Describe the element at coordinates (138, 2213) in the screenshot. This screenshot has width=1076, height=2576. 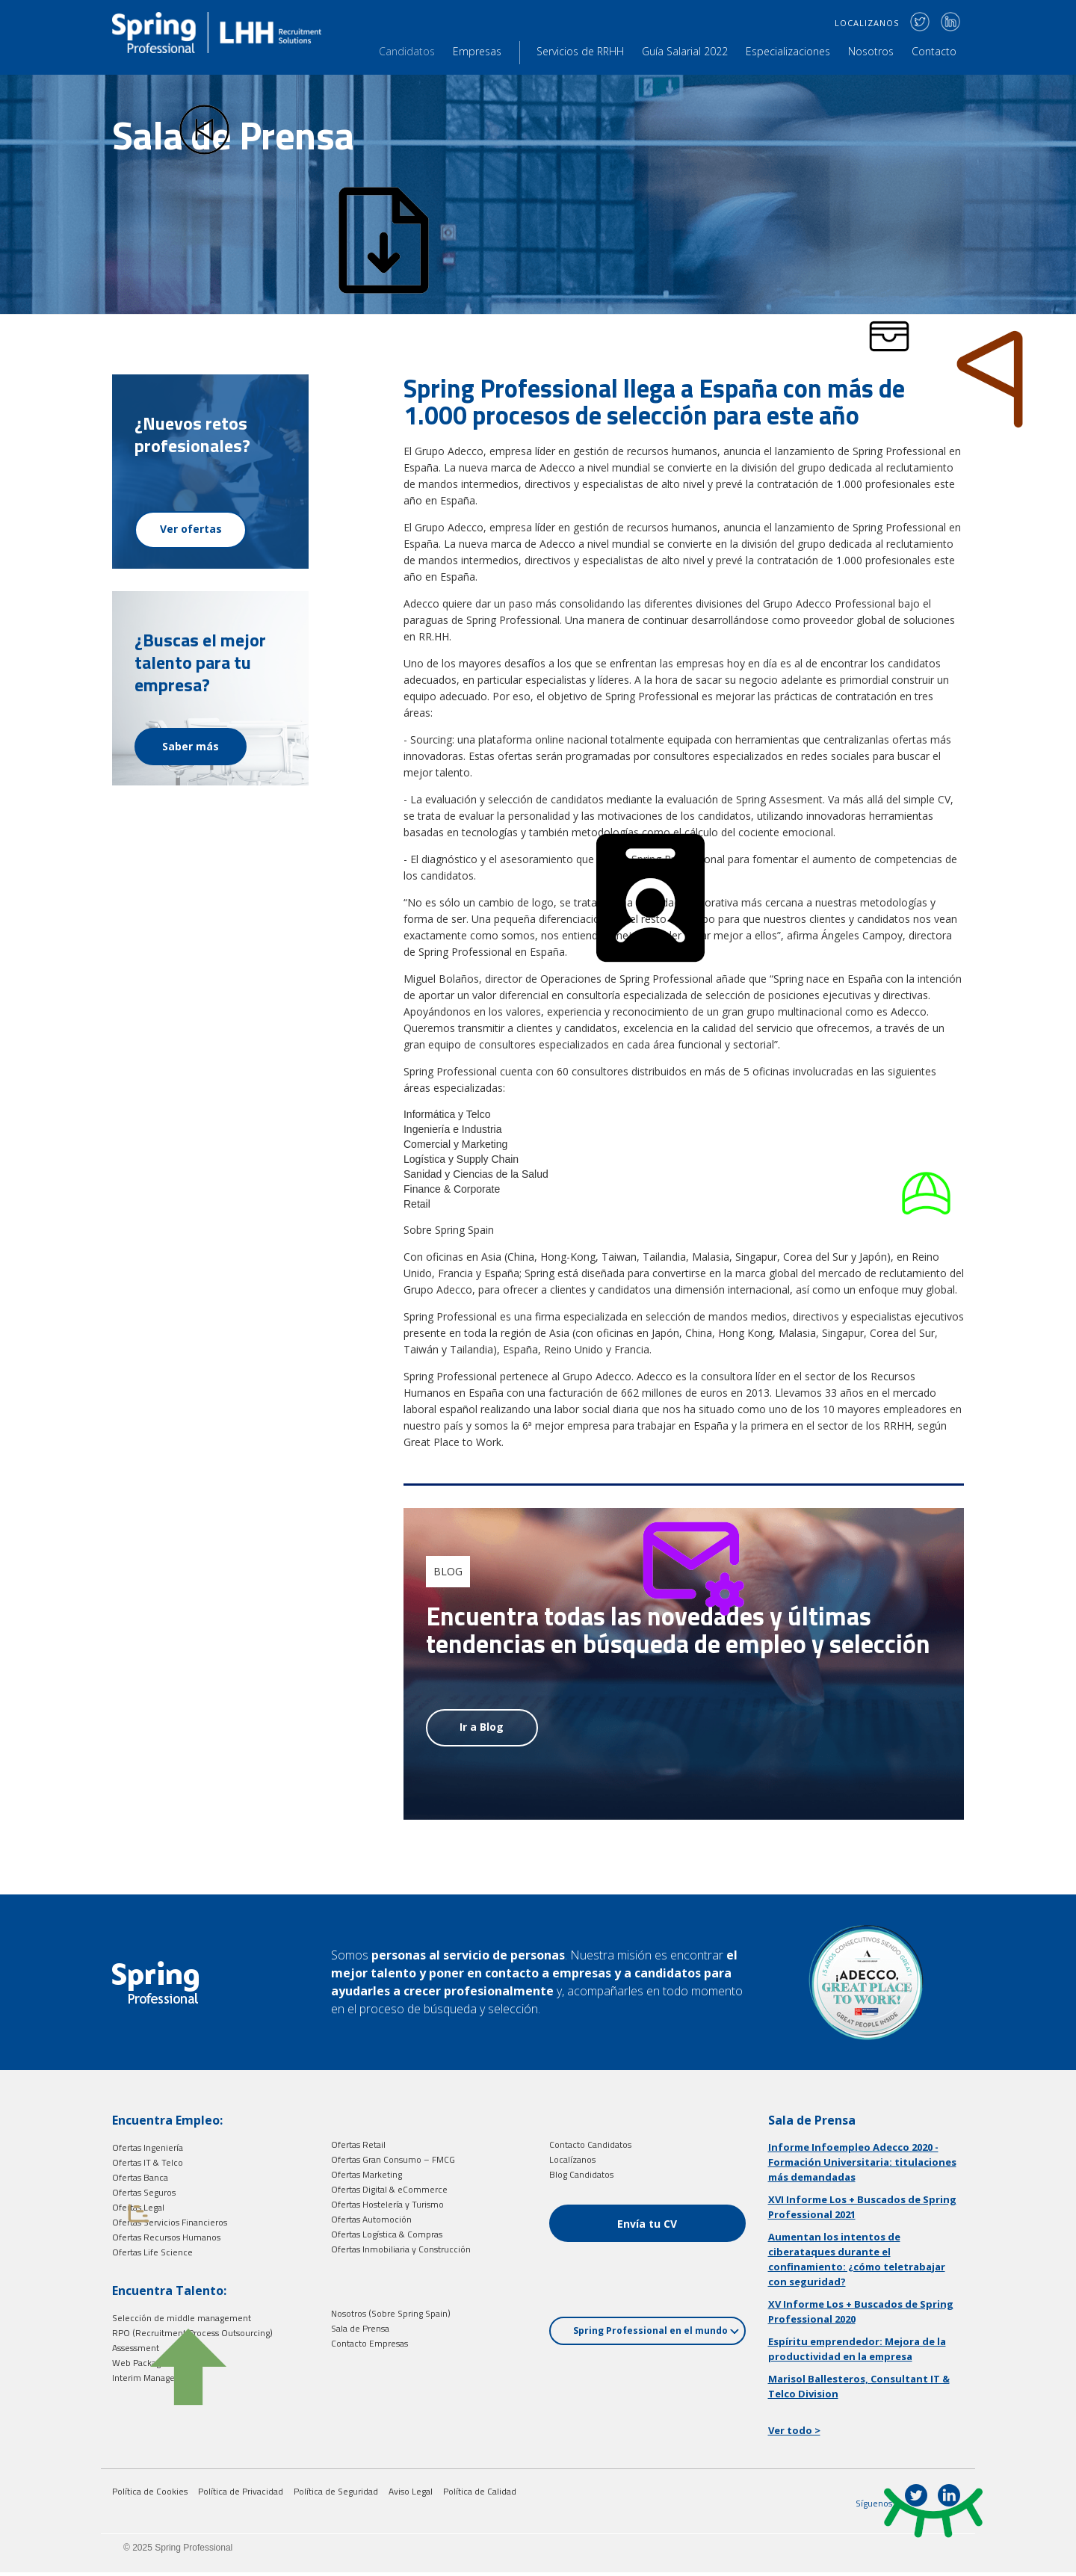
I see `view project timeline or gantt chart` at that location.